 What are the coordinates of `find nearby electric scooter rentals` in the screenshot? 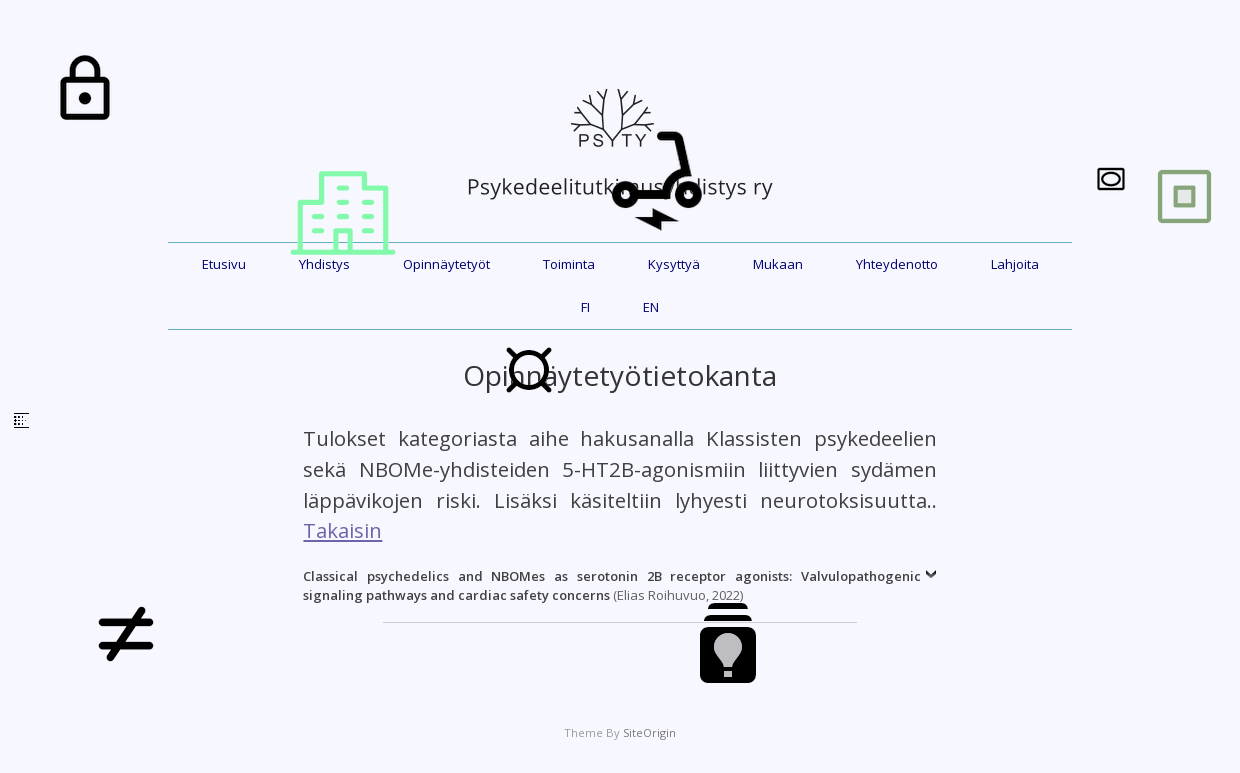 It's located at (657, 181).